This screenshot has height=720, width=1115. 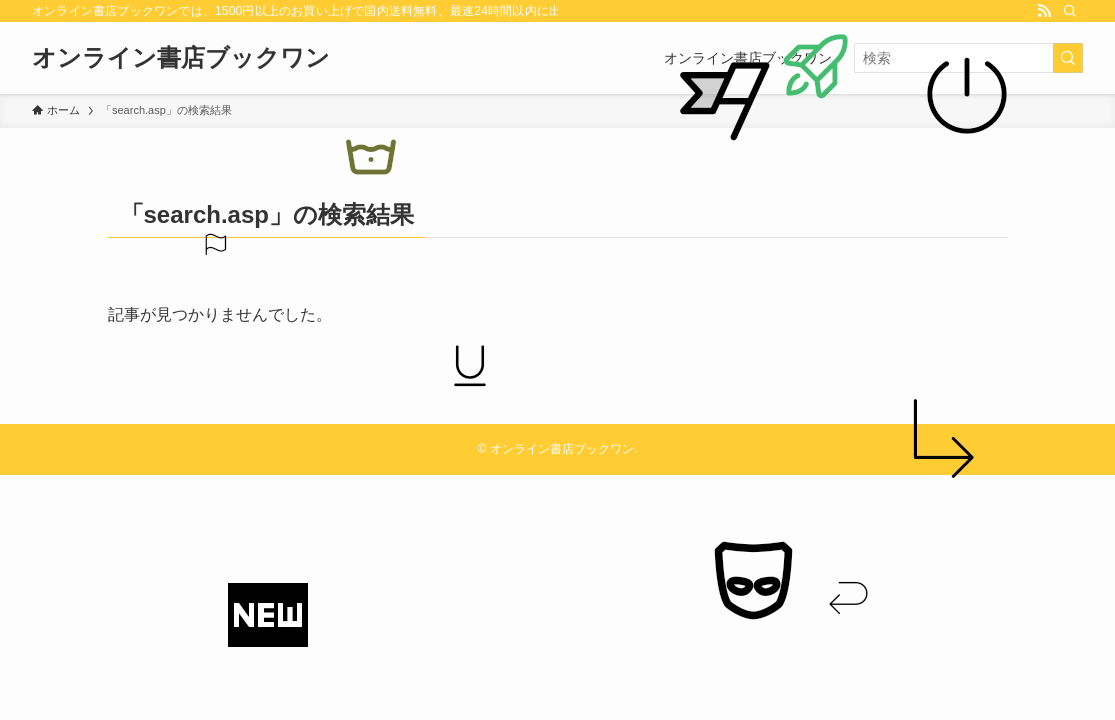 I want to click on launch or deploy a project, so click(x=817, y=65).